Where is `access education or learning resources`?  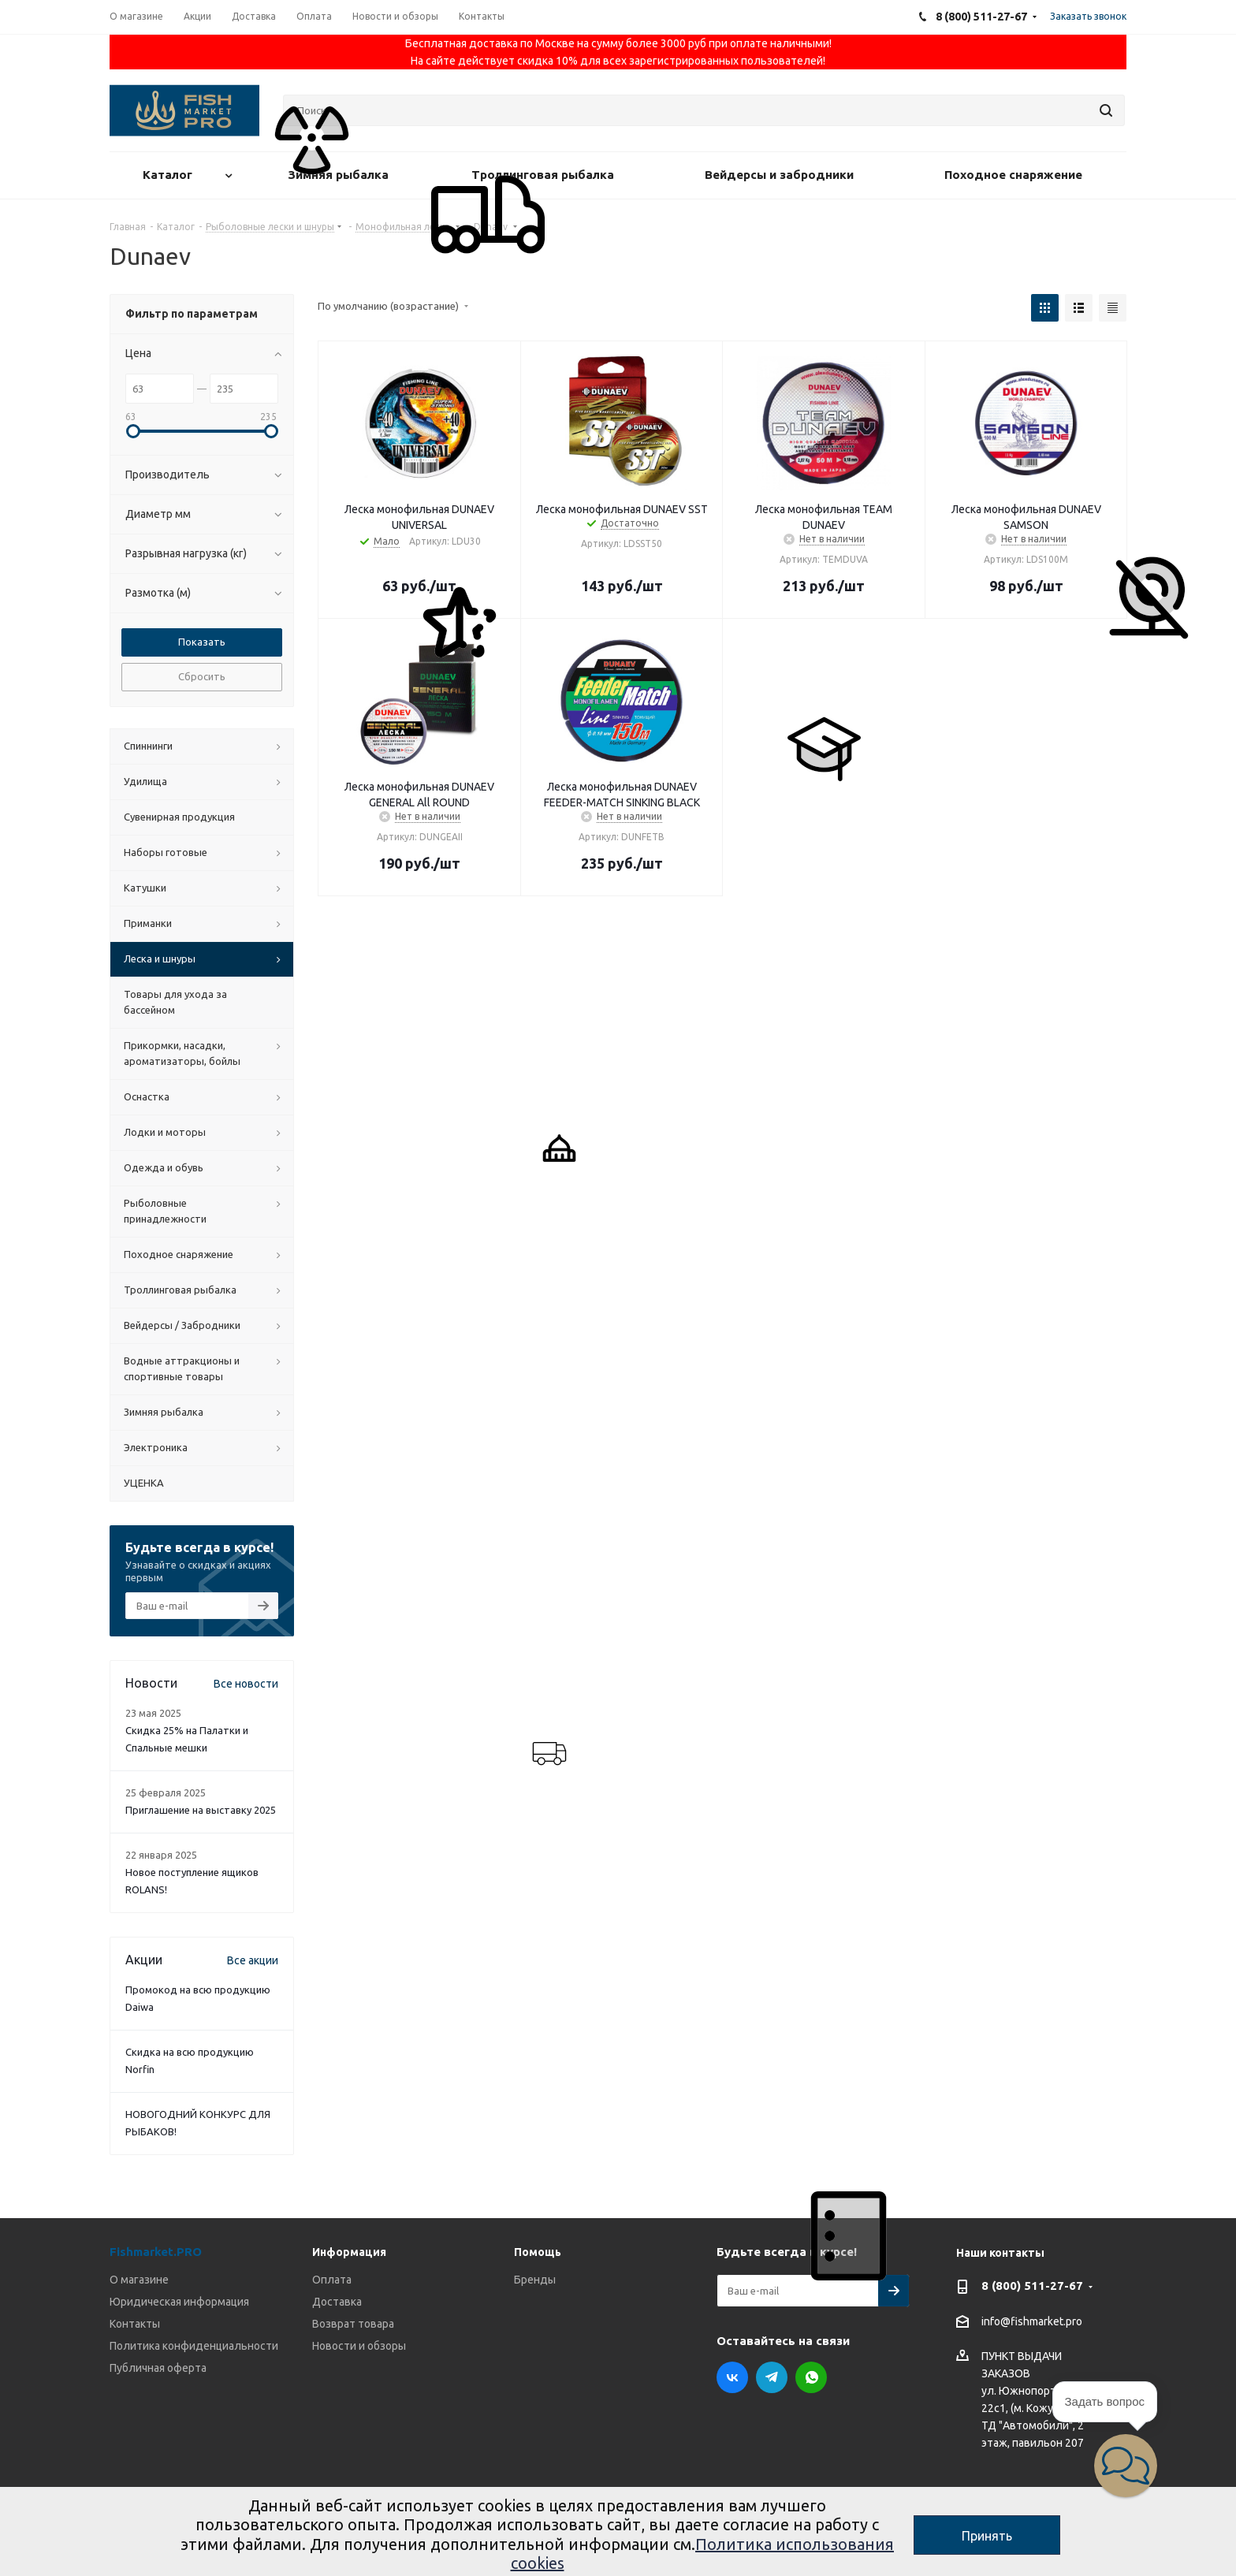 access education or learning resources is located at coordinates (824, 746).